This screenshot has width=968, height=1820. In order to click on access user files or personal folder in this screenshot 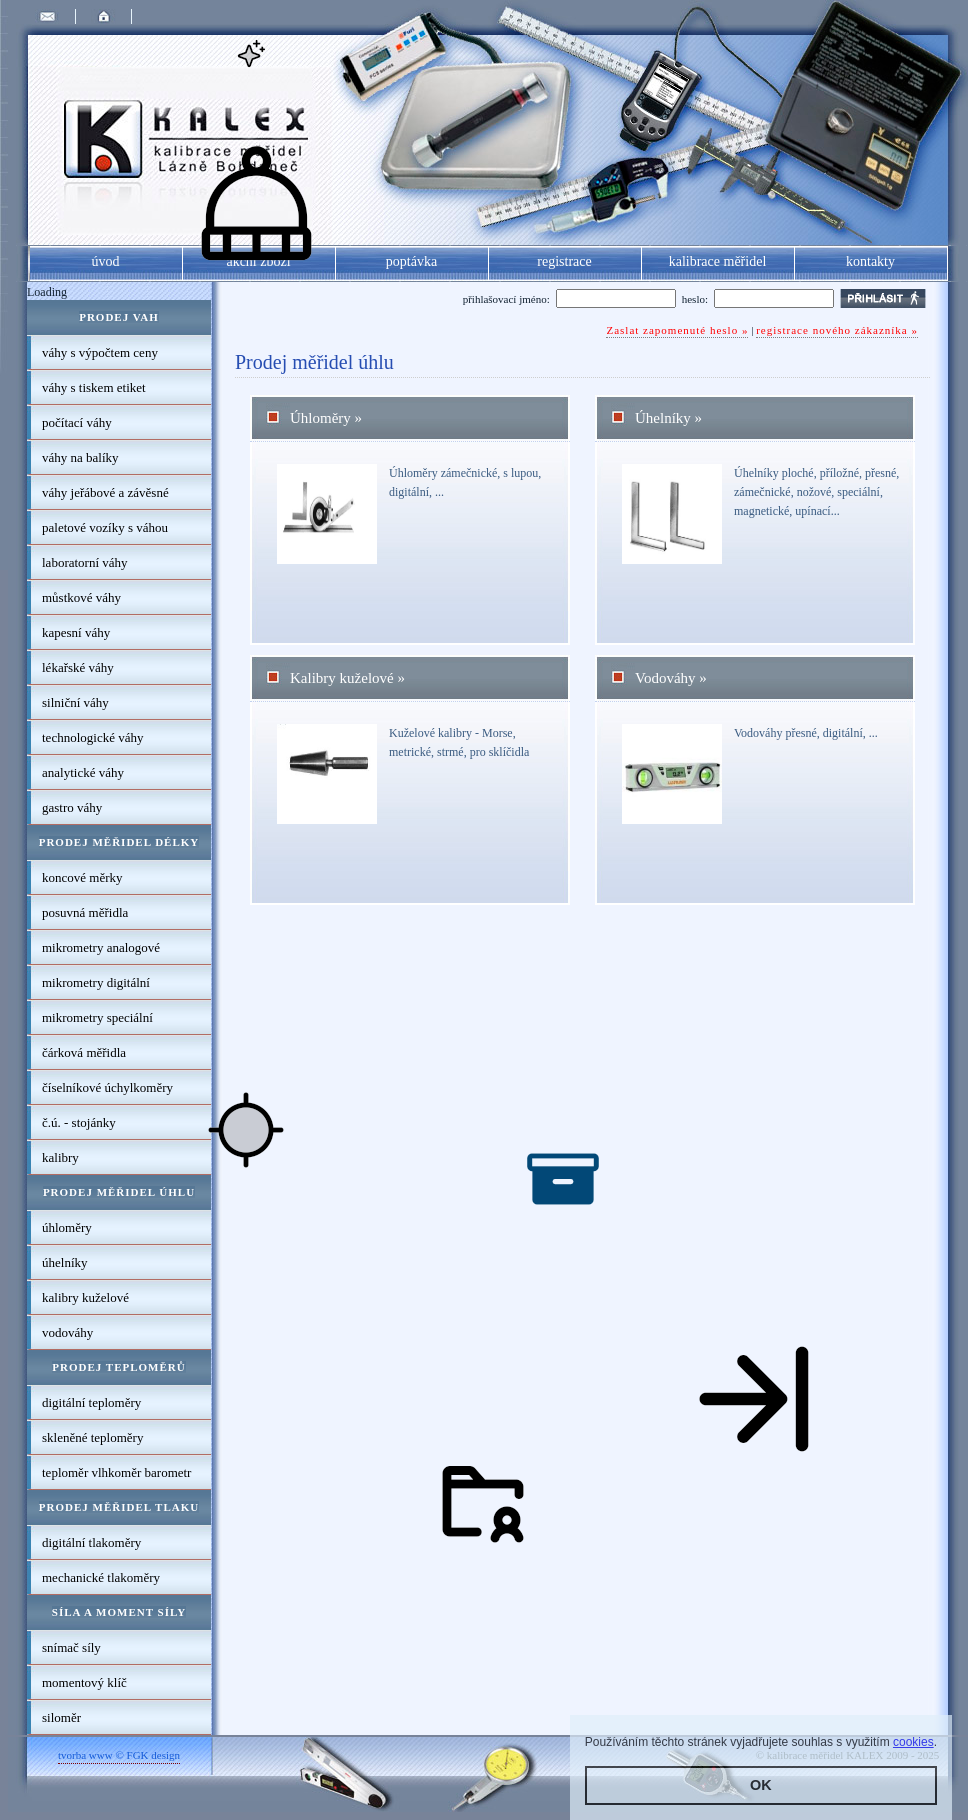, I will do `click(483, 1502)`.